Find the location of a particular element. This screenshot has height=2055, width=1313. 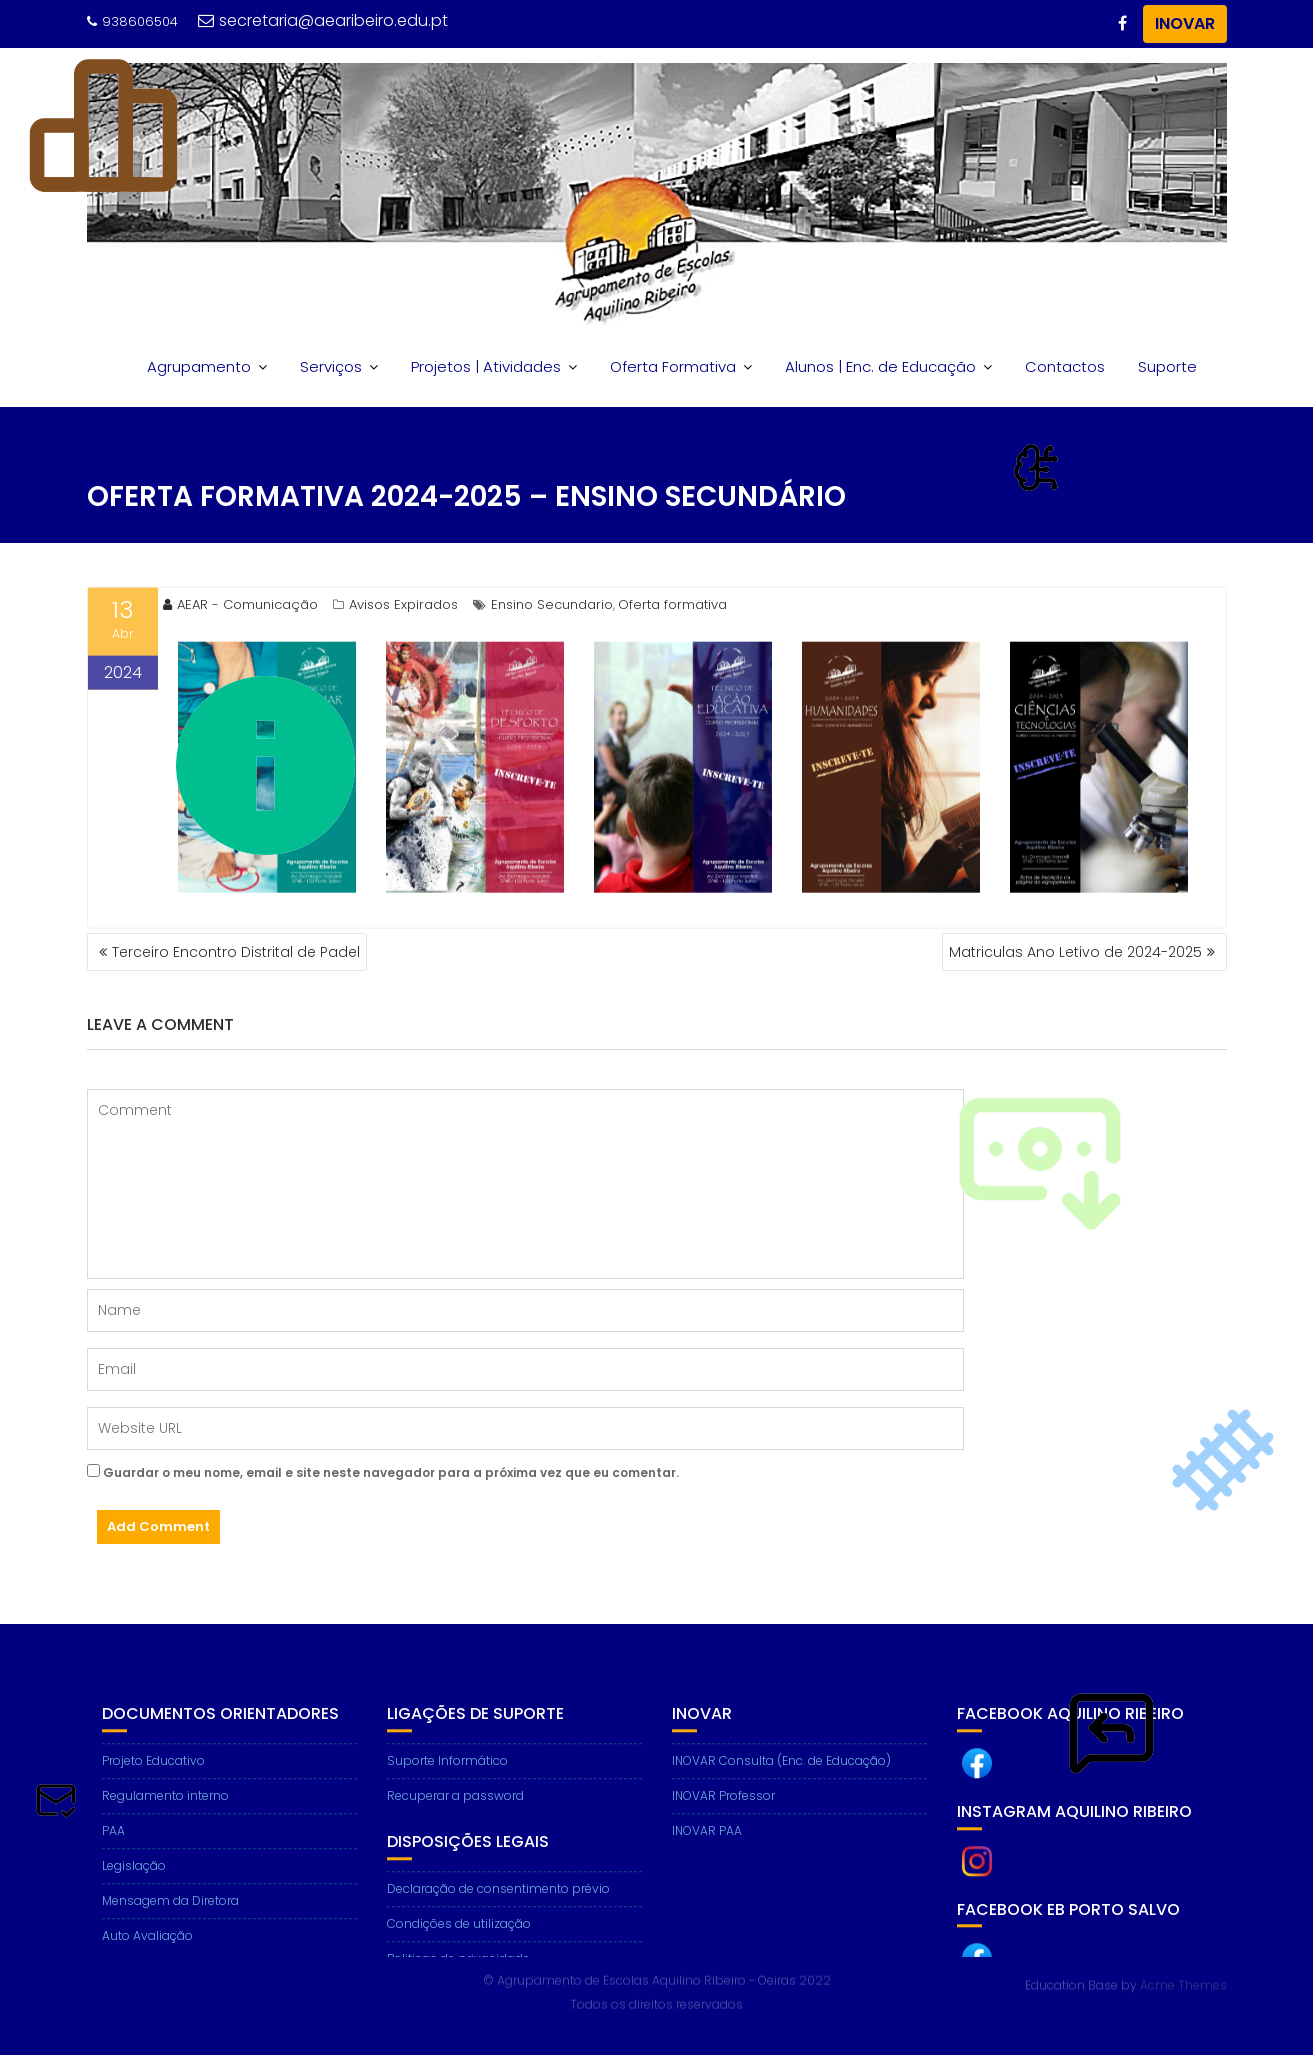

view more information or details is located at coordinates (265, 765).